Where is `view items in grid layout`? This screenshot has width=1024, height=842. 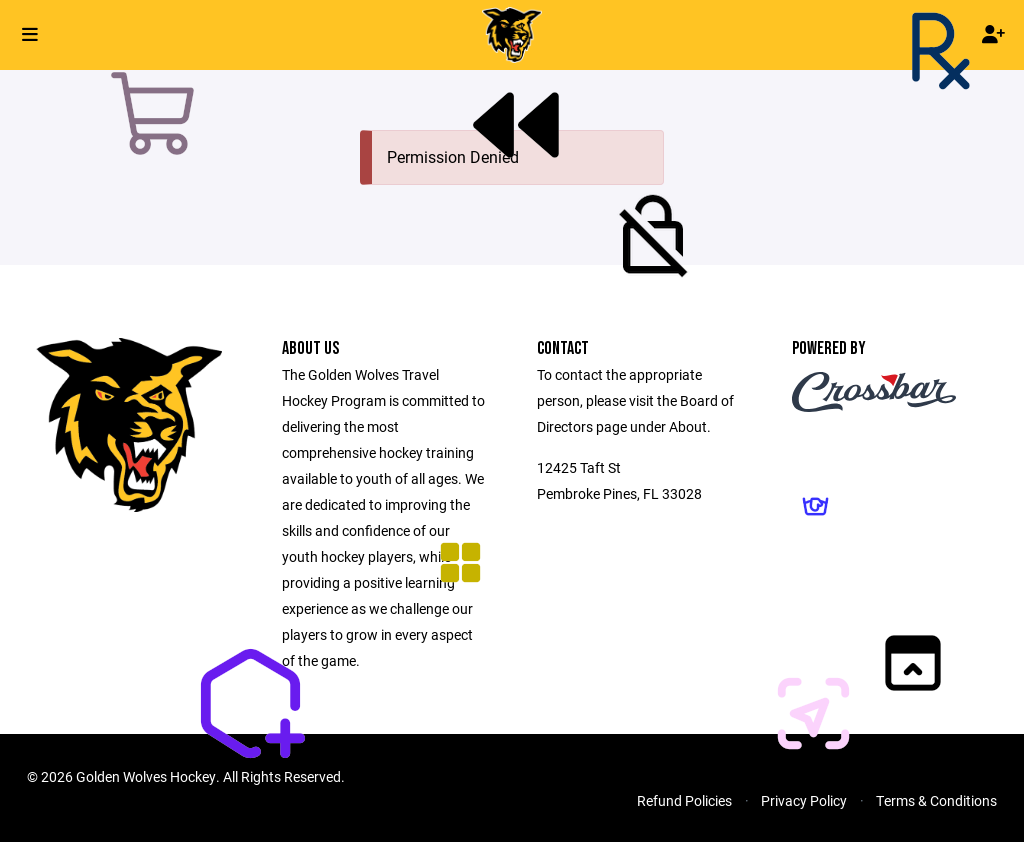
view items in grid layout is located at coordinates (460, 562).